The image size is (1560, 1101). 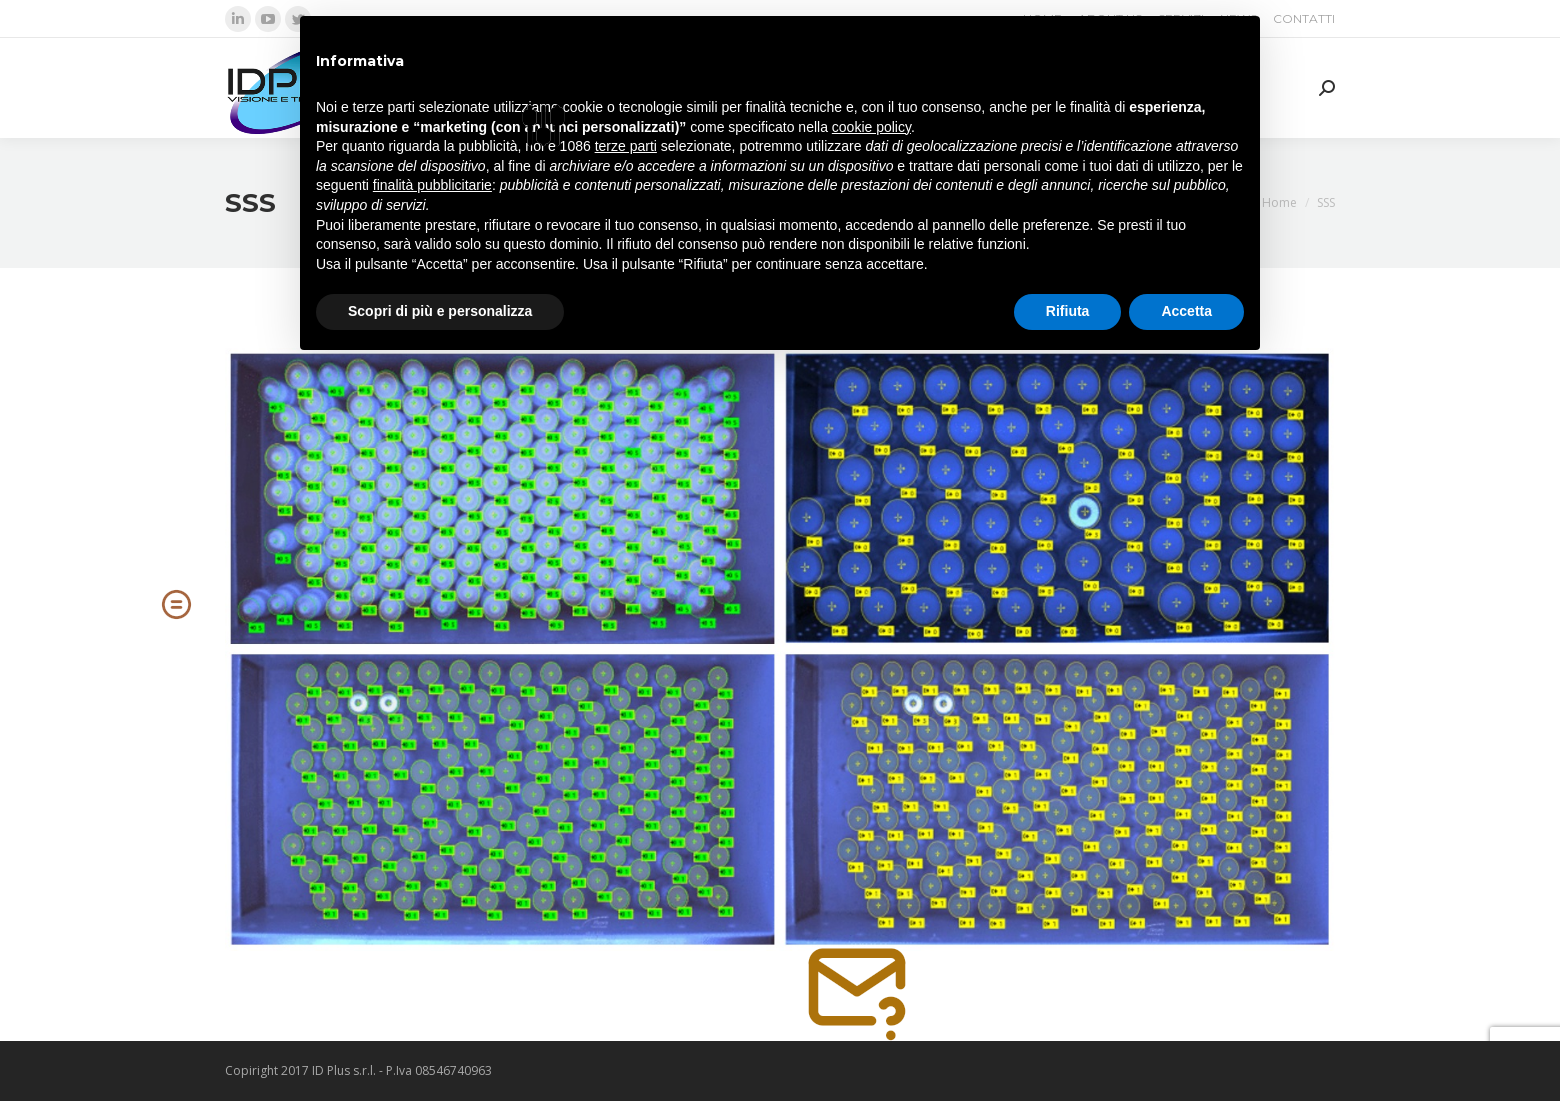 What do you see at coordinates (857, 987) in the screenshot?
I see `email help or support` at bounding box center [857, 987].